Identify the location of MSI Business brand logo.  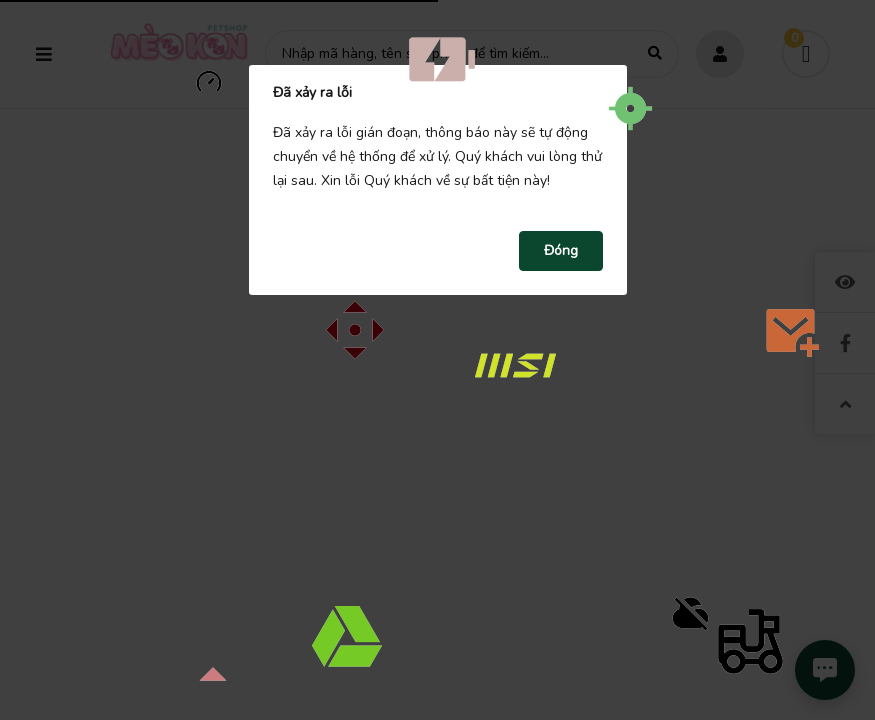
(515, 365).